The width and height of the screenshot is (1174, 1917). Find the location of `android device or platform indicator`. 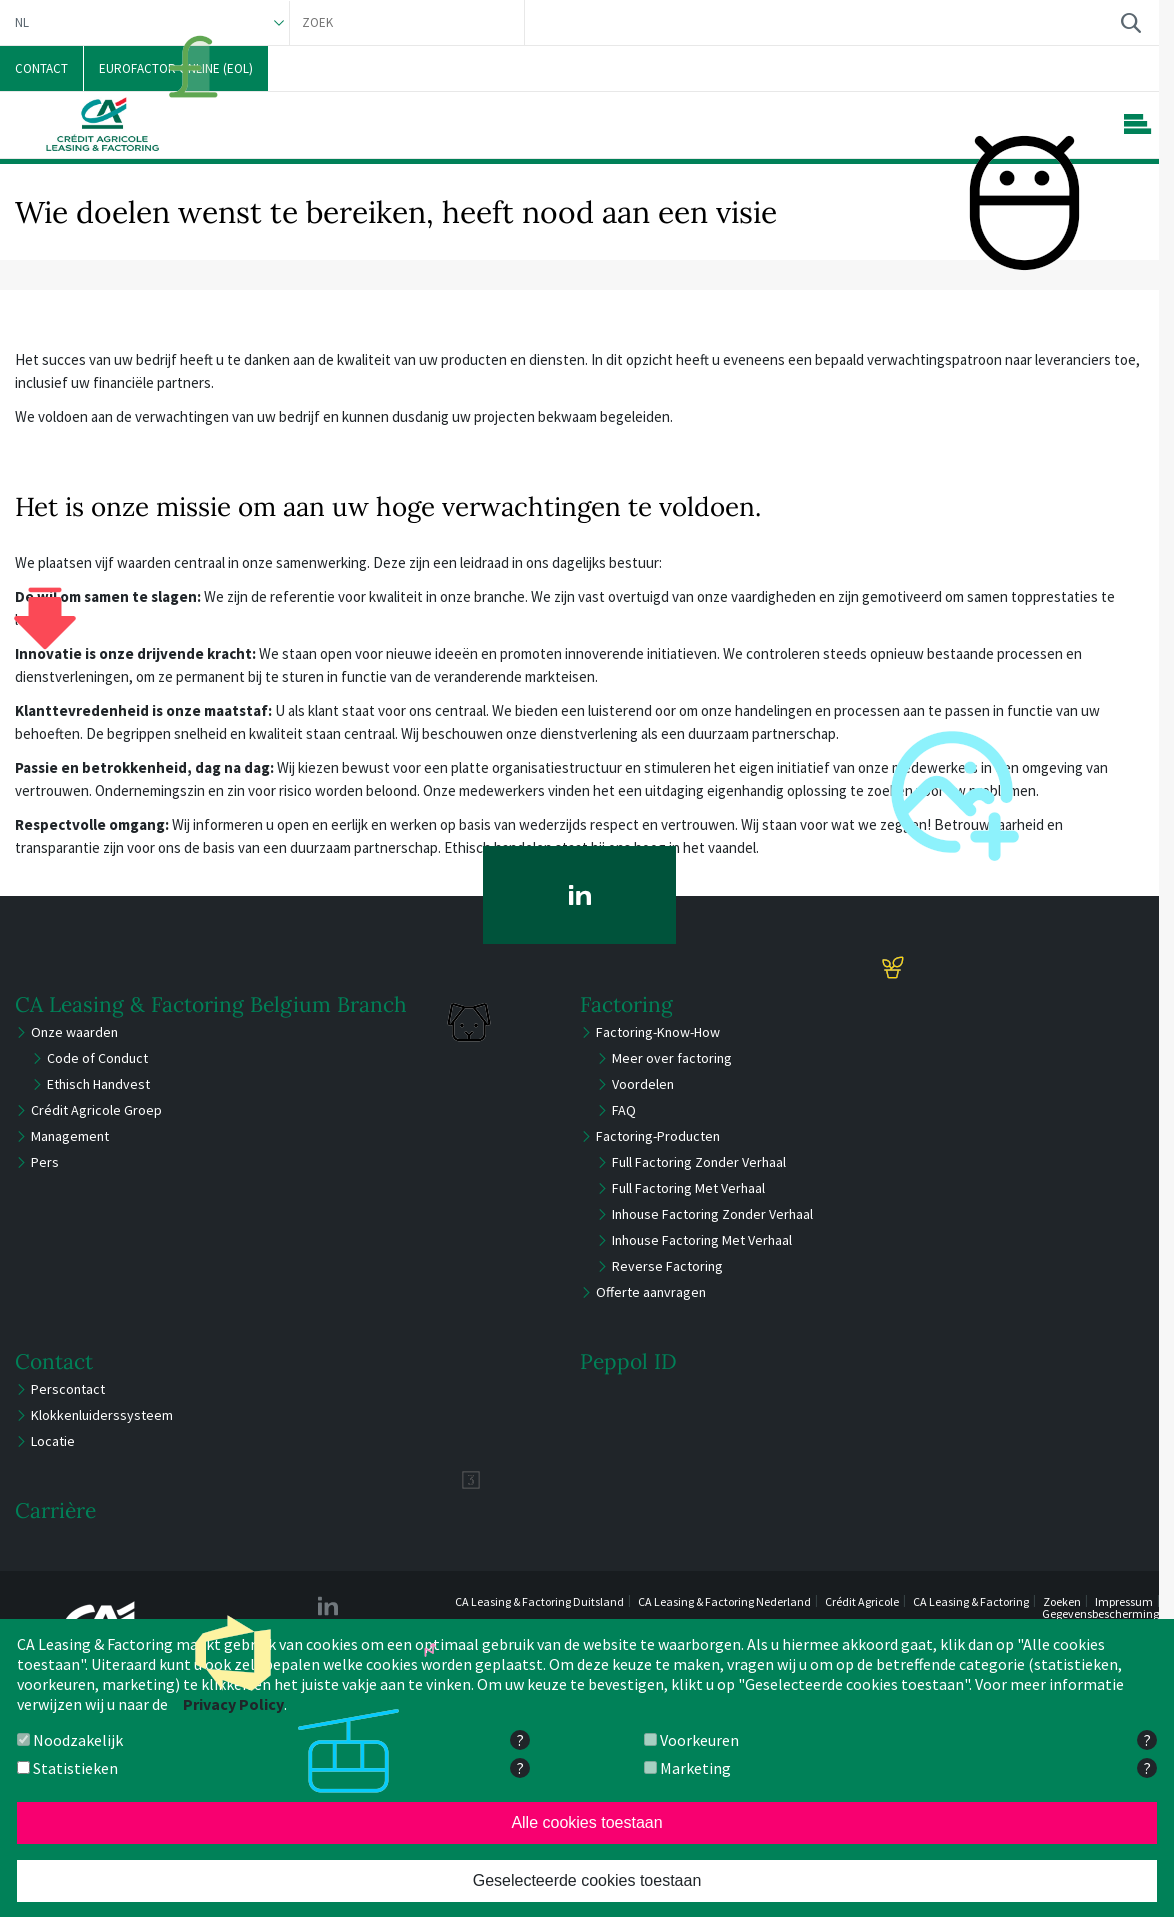

android device or platform indicator is located at coordinates (1024, 200).